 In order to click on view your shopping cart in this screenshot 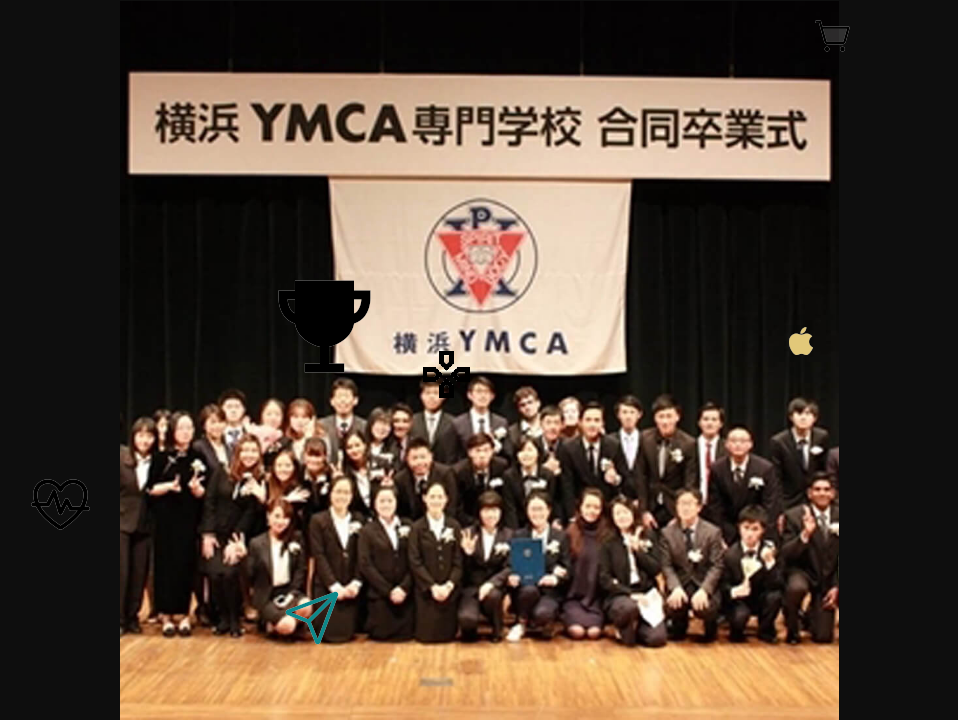, I will do `click(833, 36)`.